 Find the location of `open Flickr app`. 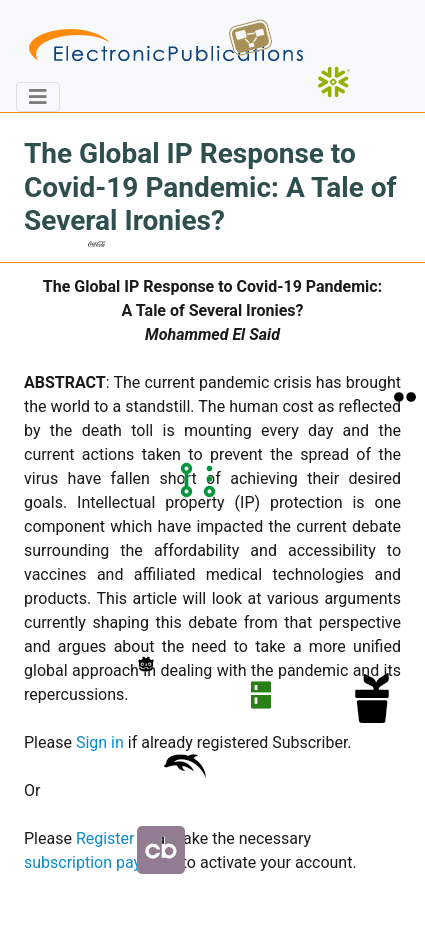

open Flickr app is located at coordinates (405, 397).